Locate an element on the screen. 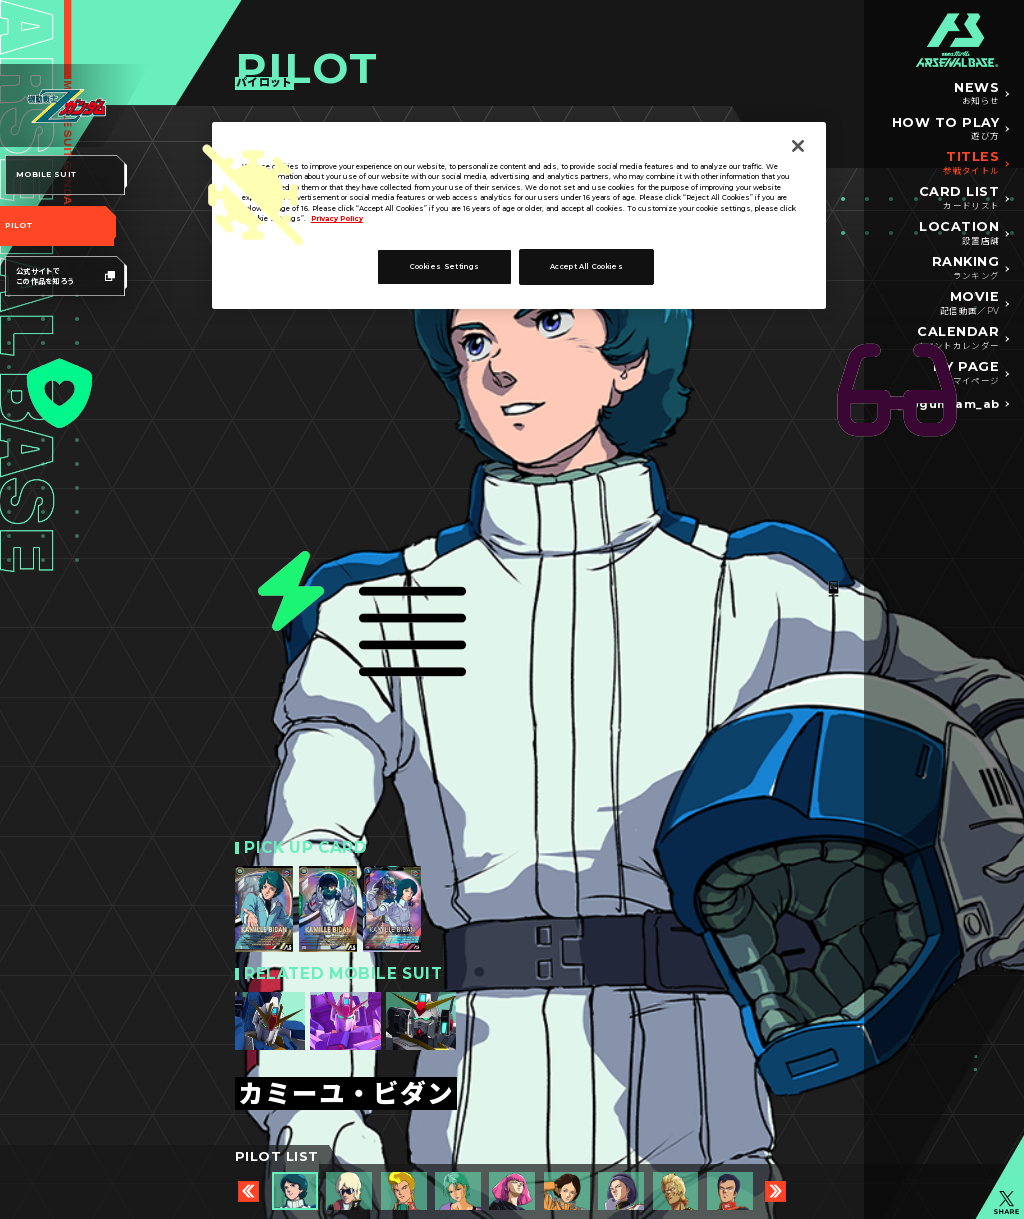 The image size is (1024, 1219). health or medical protection status is located at coordinates (59, 393).